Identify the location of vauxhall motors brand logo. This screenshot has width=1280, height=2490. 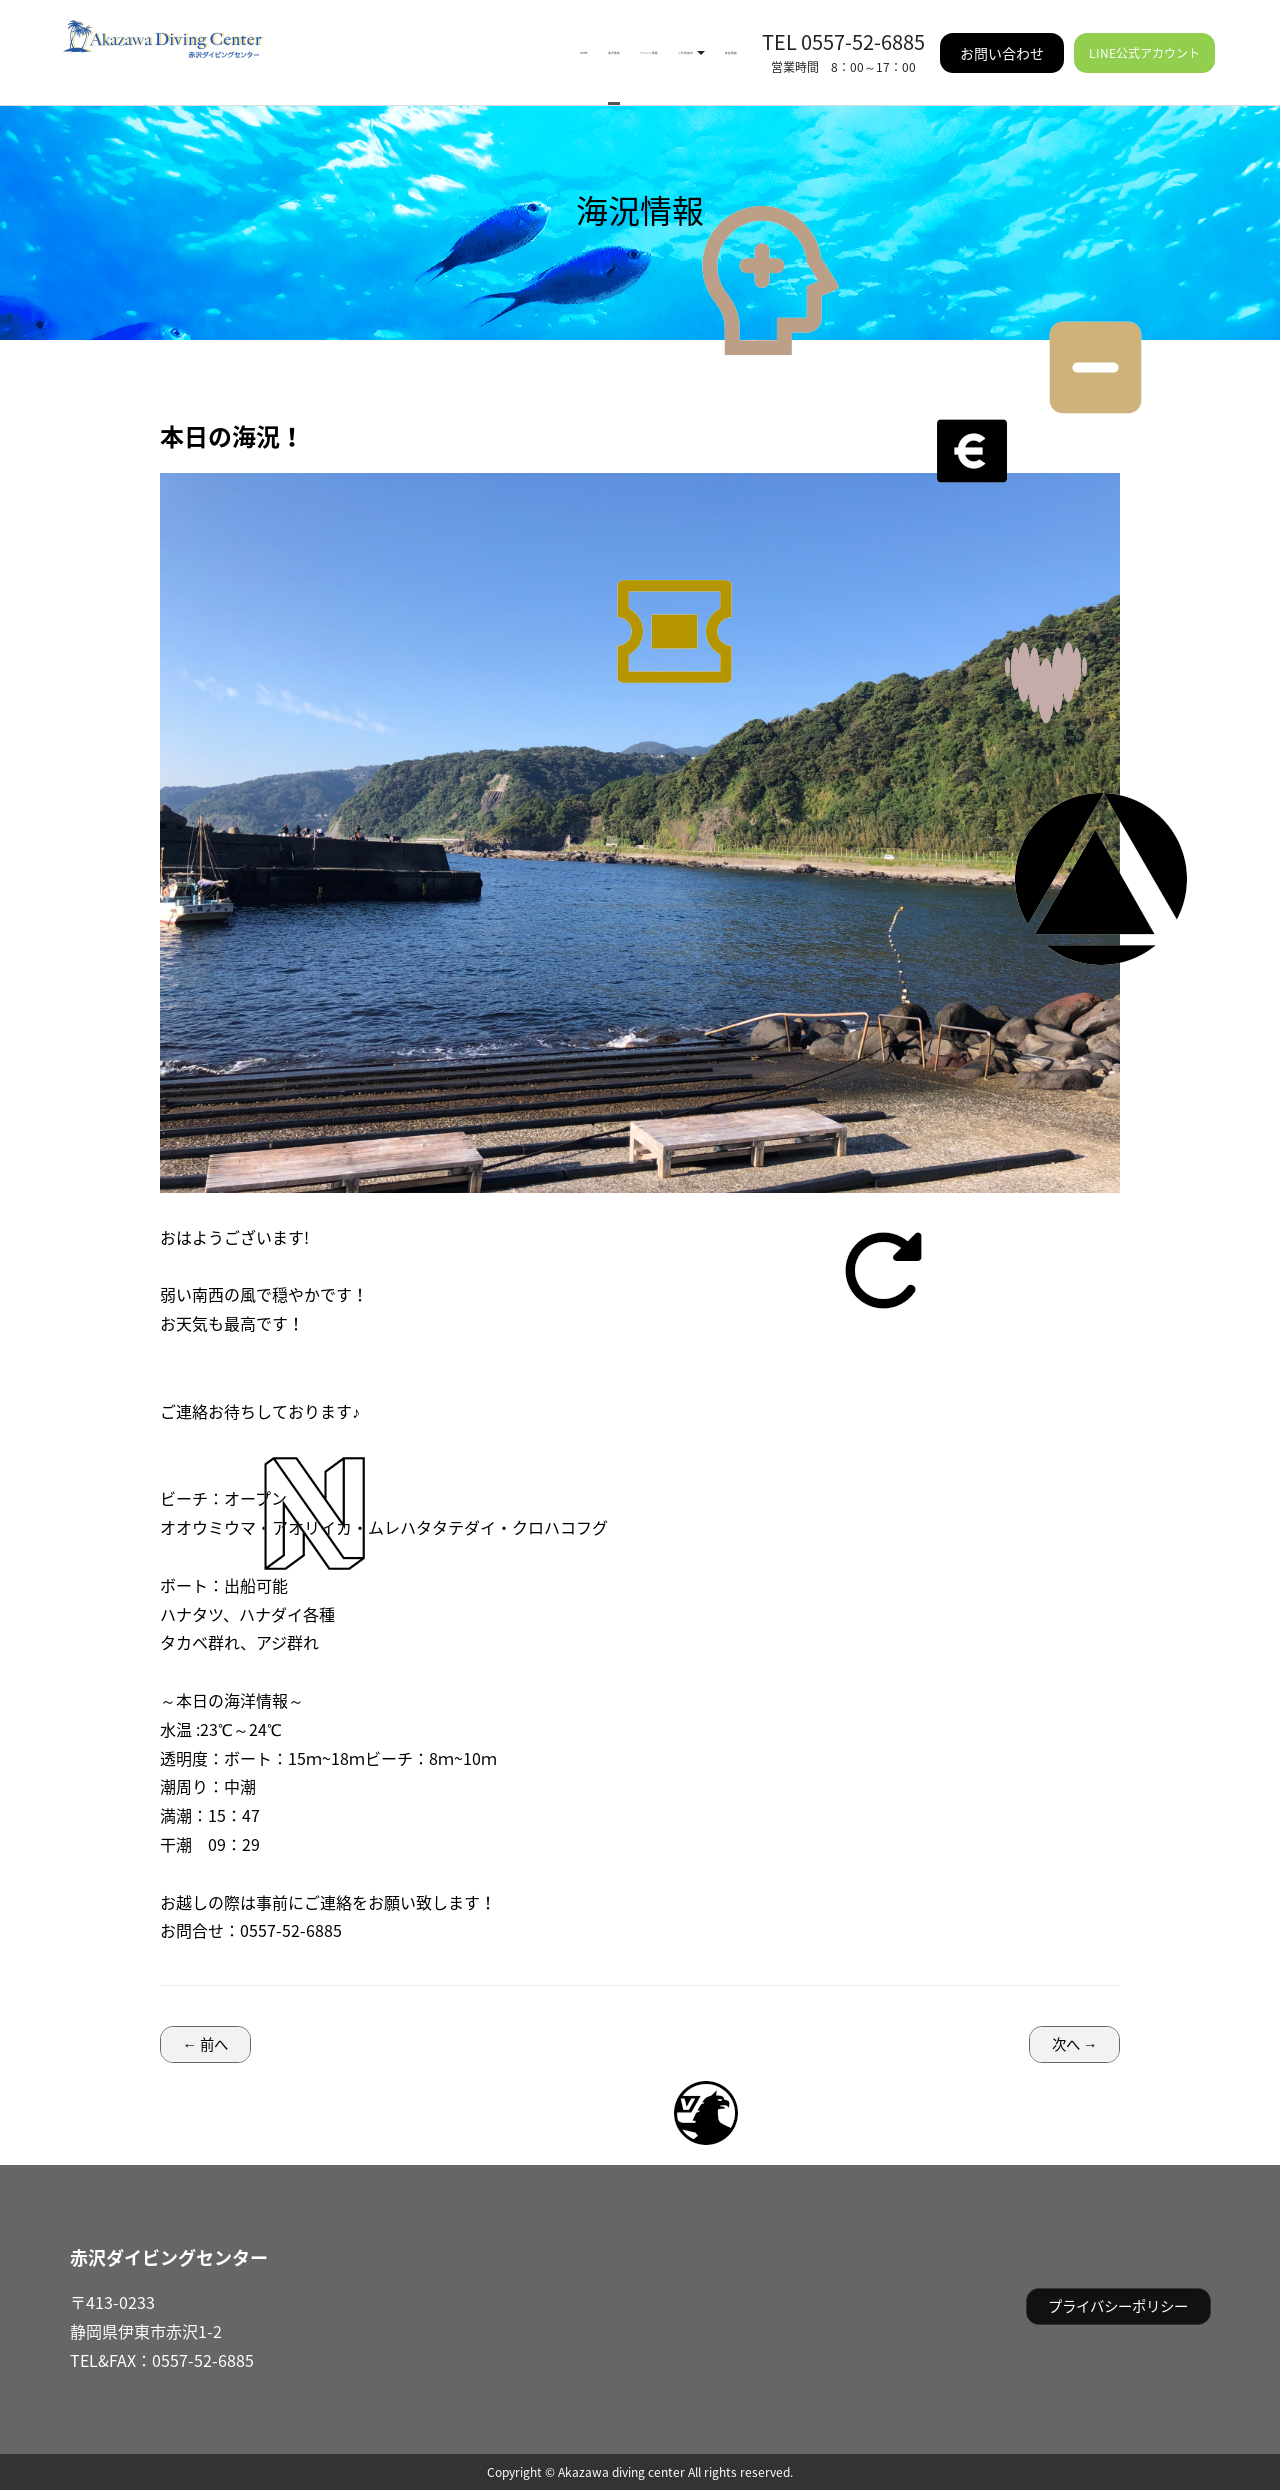
(706, 2113).